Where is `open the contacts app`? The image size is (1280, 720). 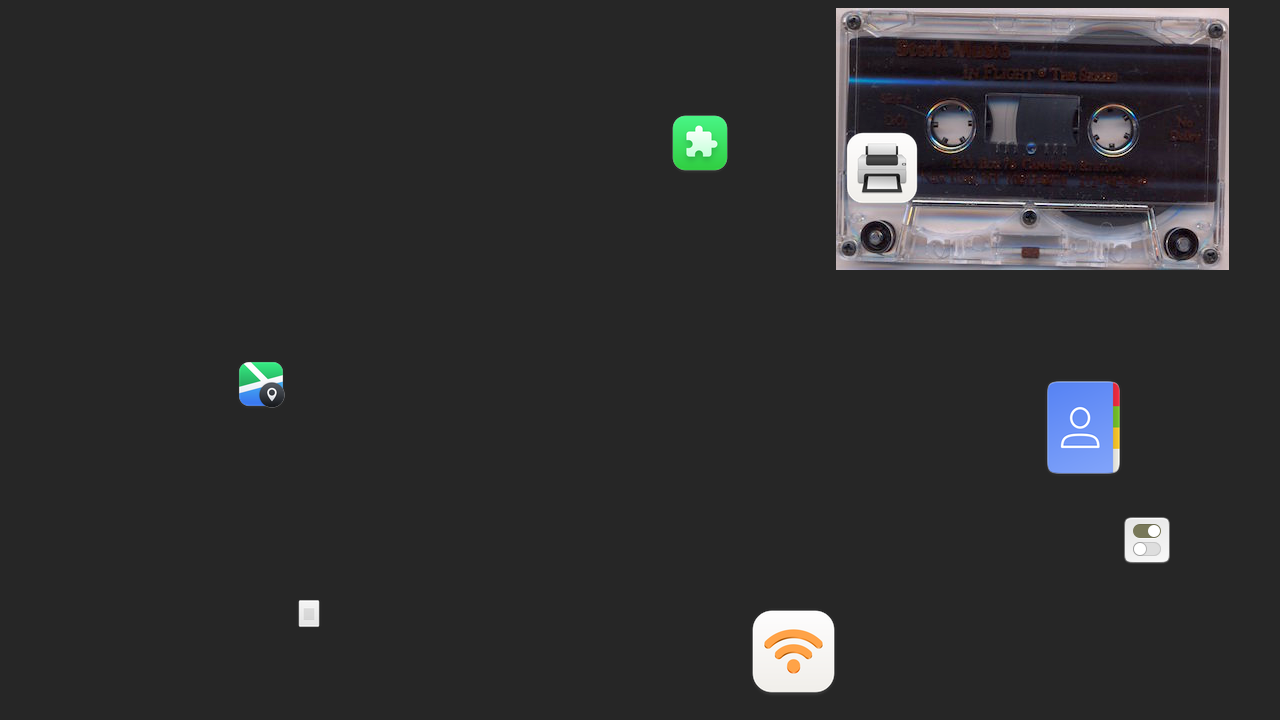 open the contacts app is located at coordinates (1083, 427).